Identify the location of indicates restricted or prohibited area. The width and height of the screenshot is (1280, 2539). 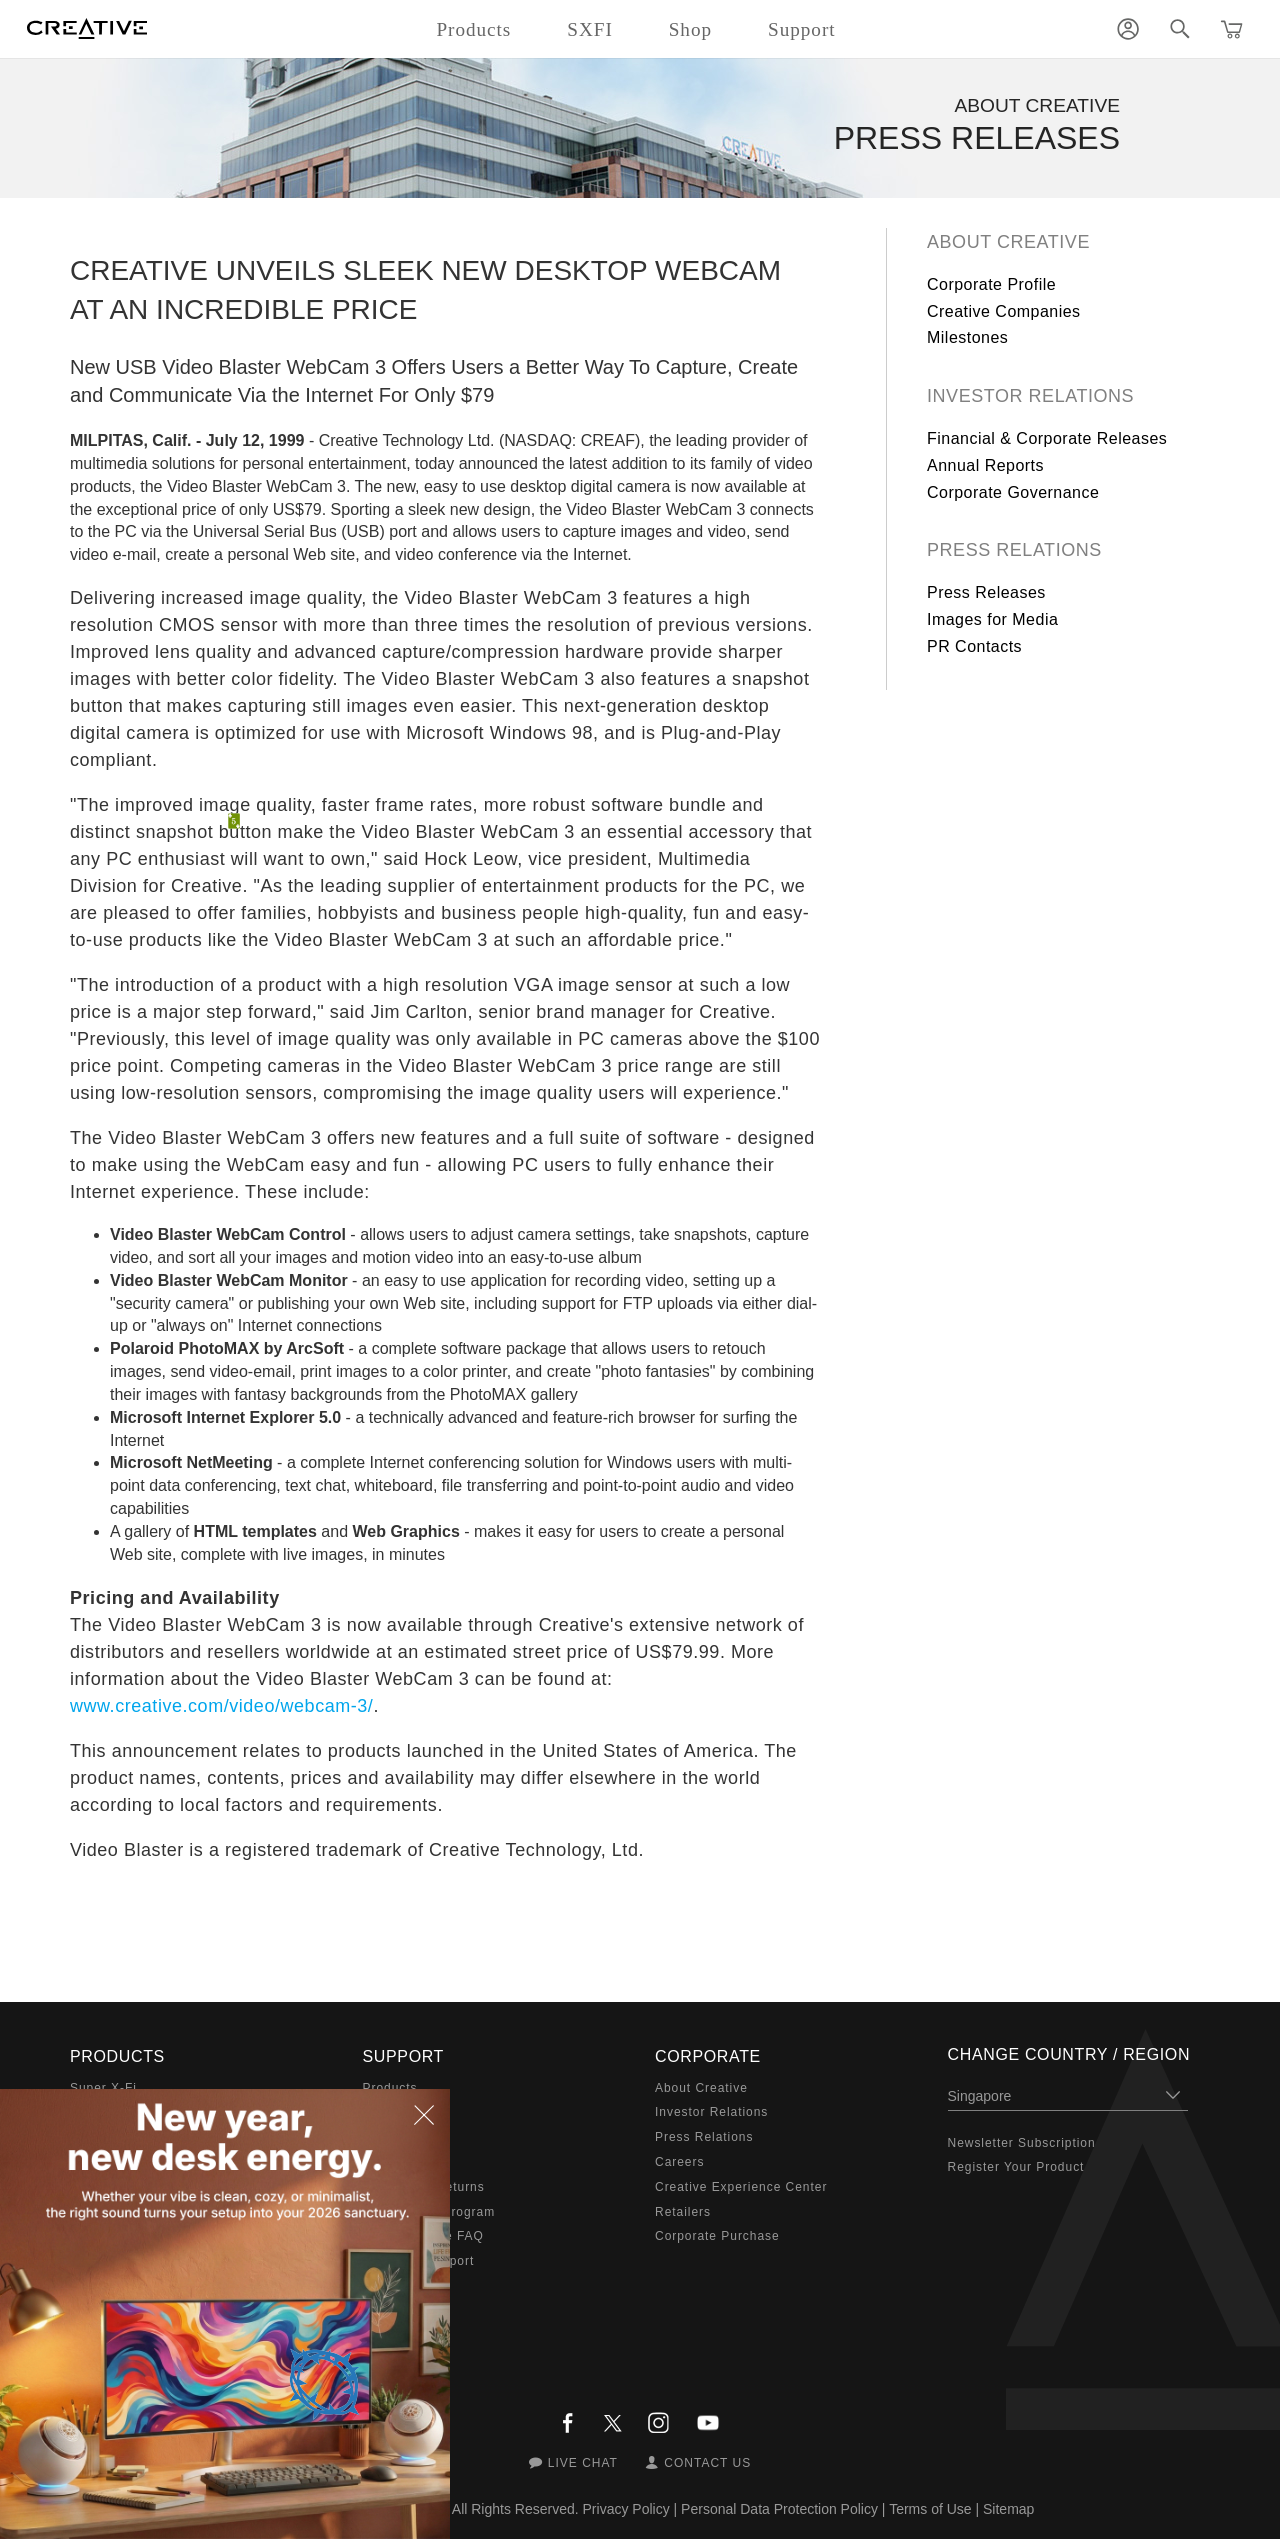
(324, 2383).